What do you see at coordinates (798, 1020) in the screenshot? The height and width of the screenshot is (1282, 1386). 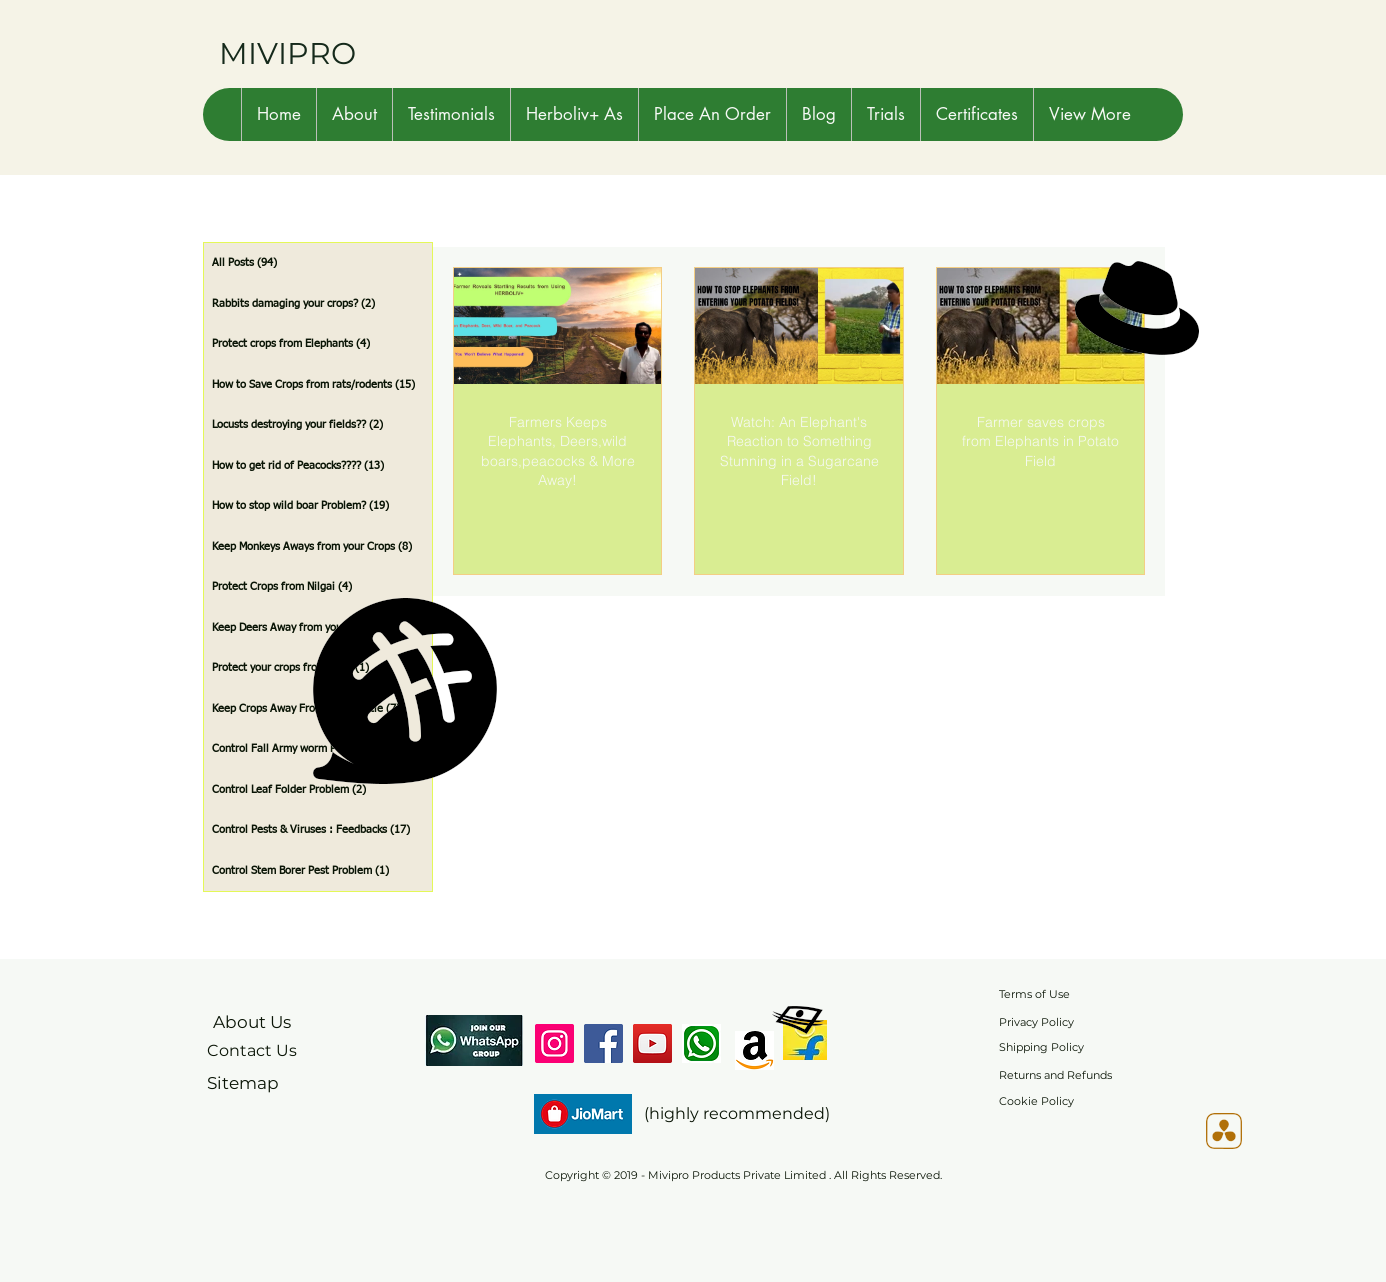 I see `visit Télé-Québec website or app` at bounding box center [798, 1020].